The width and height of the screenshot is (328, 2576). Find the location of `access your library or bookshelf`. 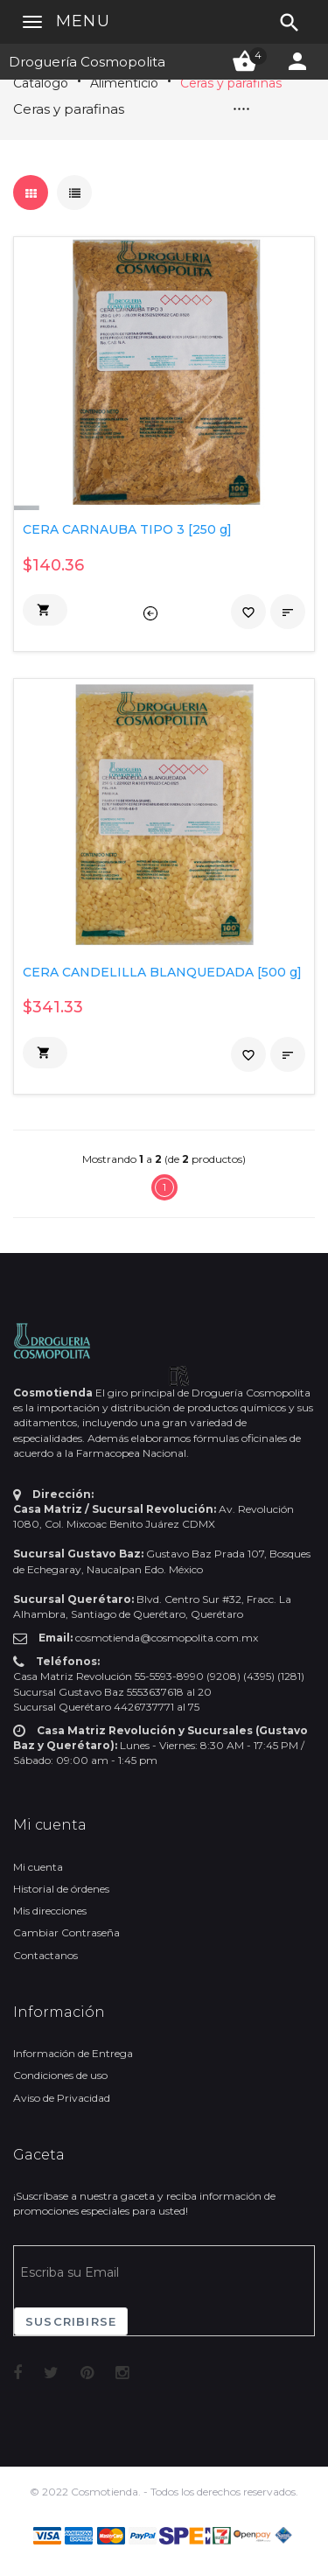

access your library or bookshelf is located at coordinates (178, 1376).